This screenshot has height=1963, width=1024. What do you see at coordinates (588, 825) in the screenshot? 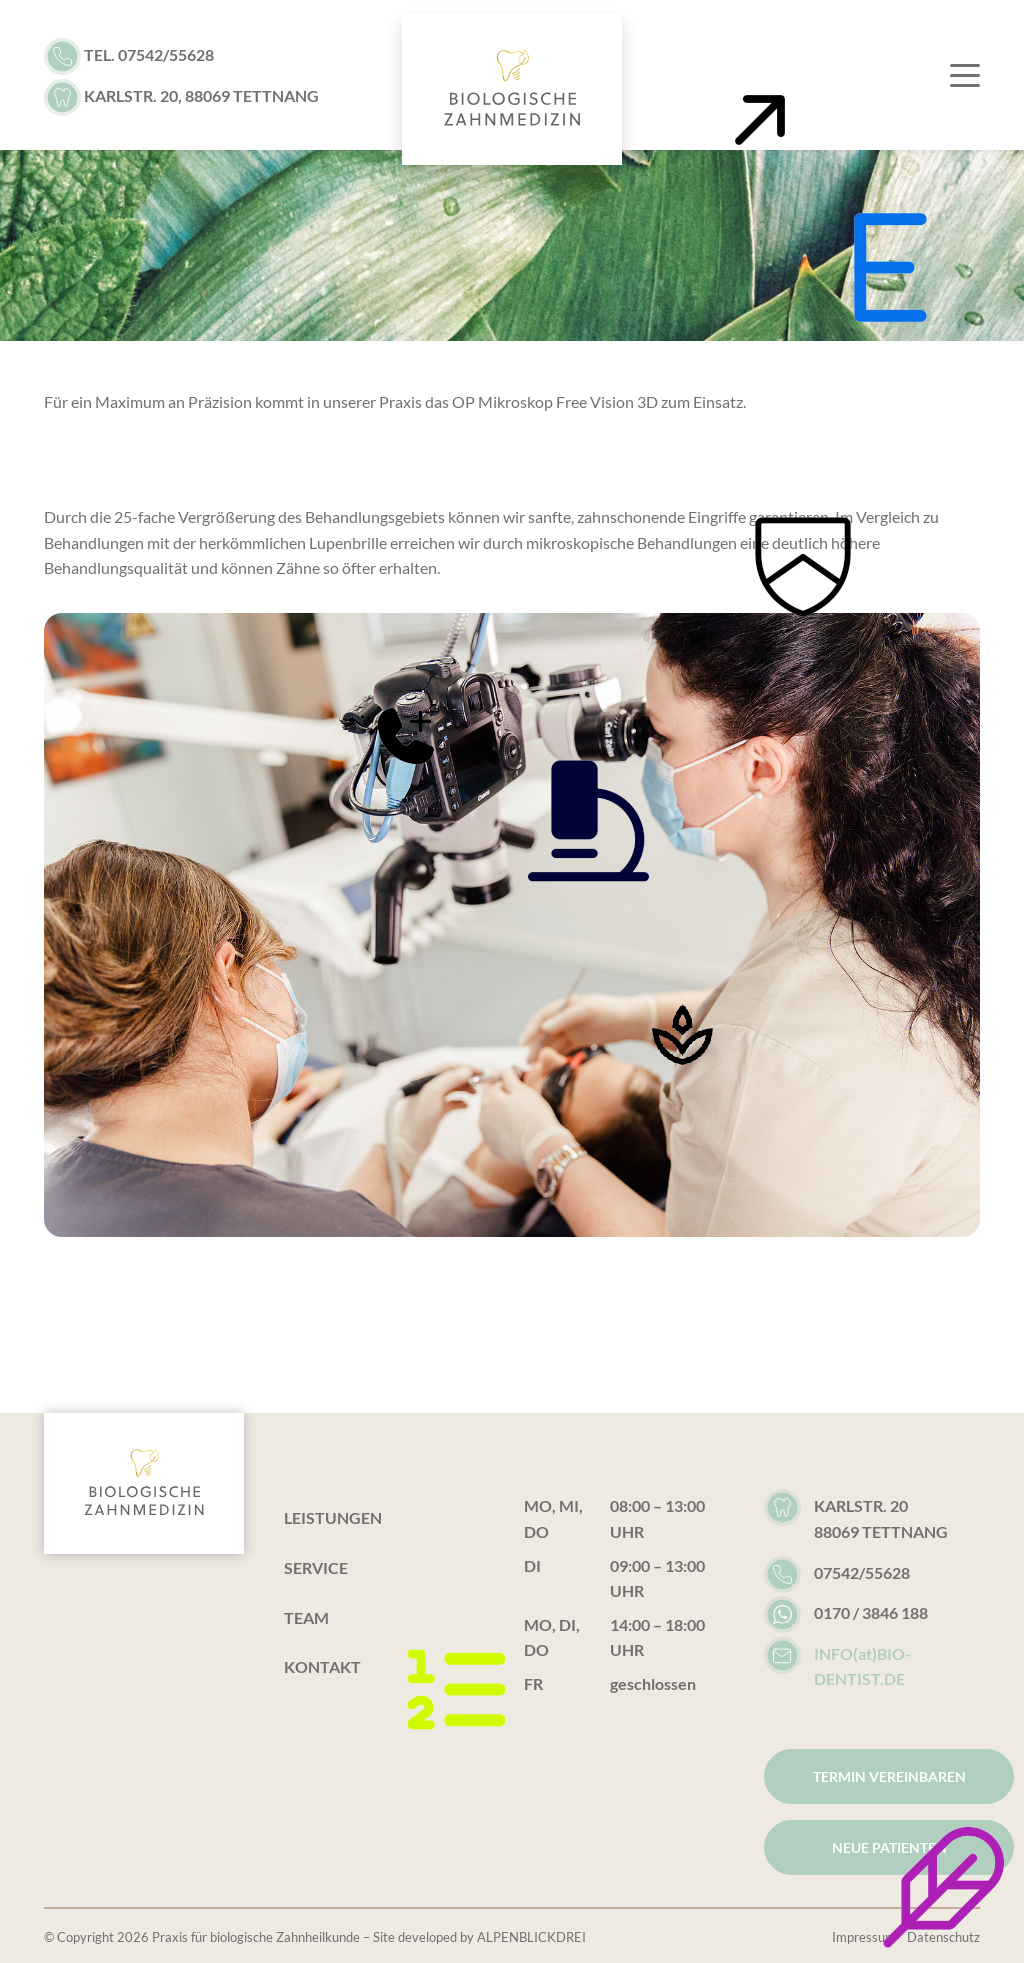
I see `access research or laboratory tools` at bounding box center [588, 825].